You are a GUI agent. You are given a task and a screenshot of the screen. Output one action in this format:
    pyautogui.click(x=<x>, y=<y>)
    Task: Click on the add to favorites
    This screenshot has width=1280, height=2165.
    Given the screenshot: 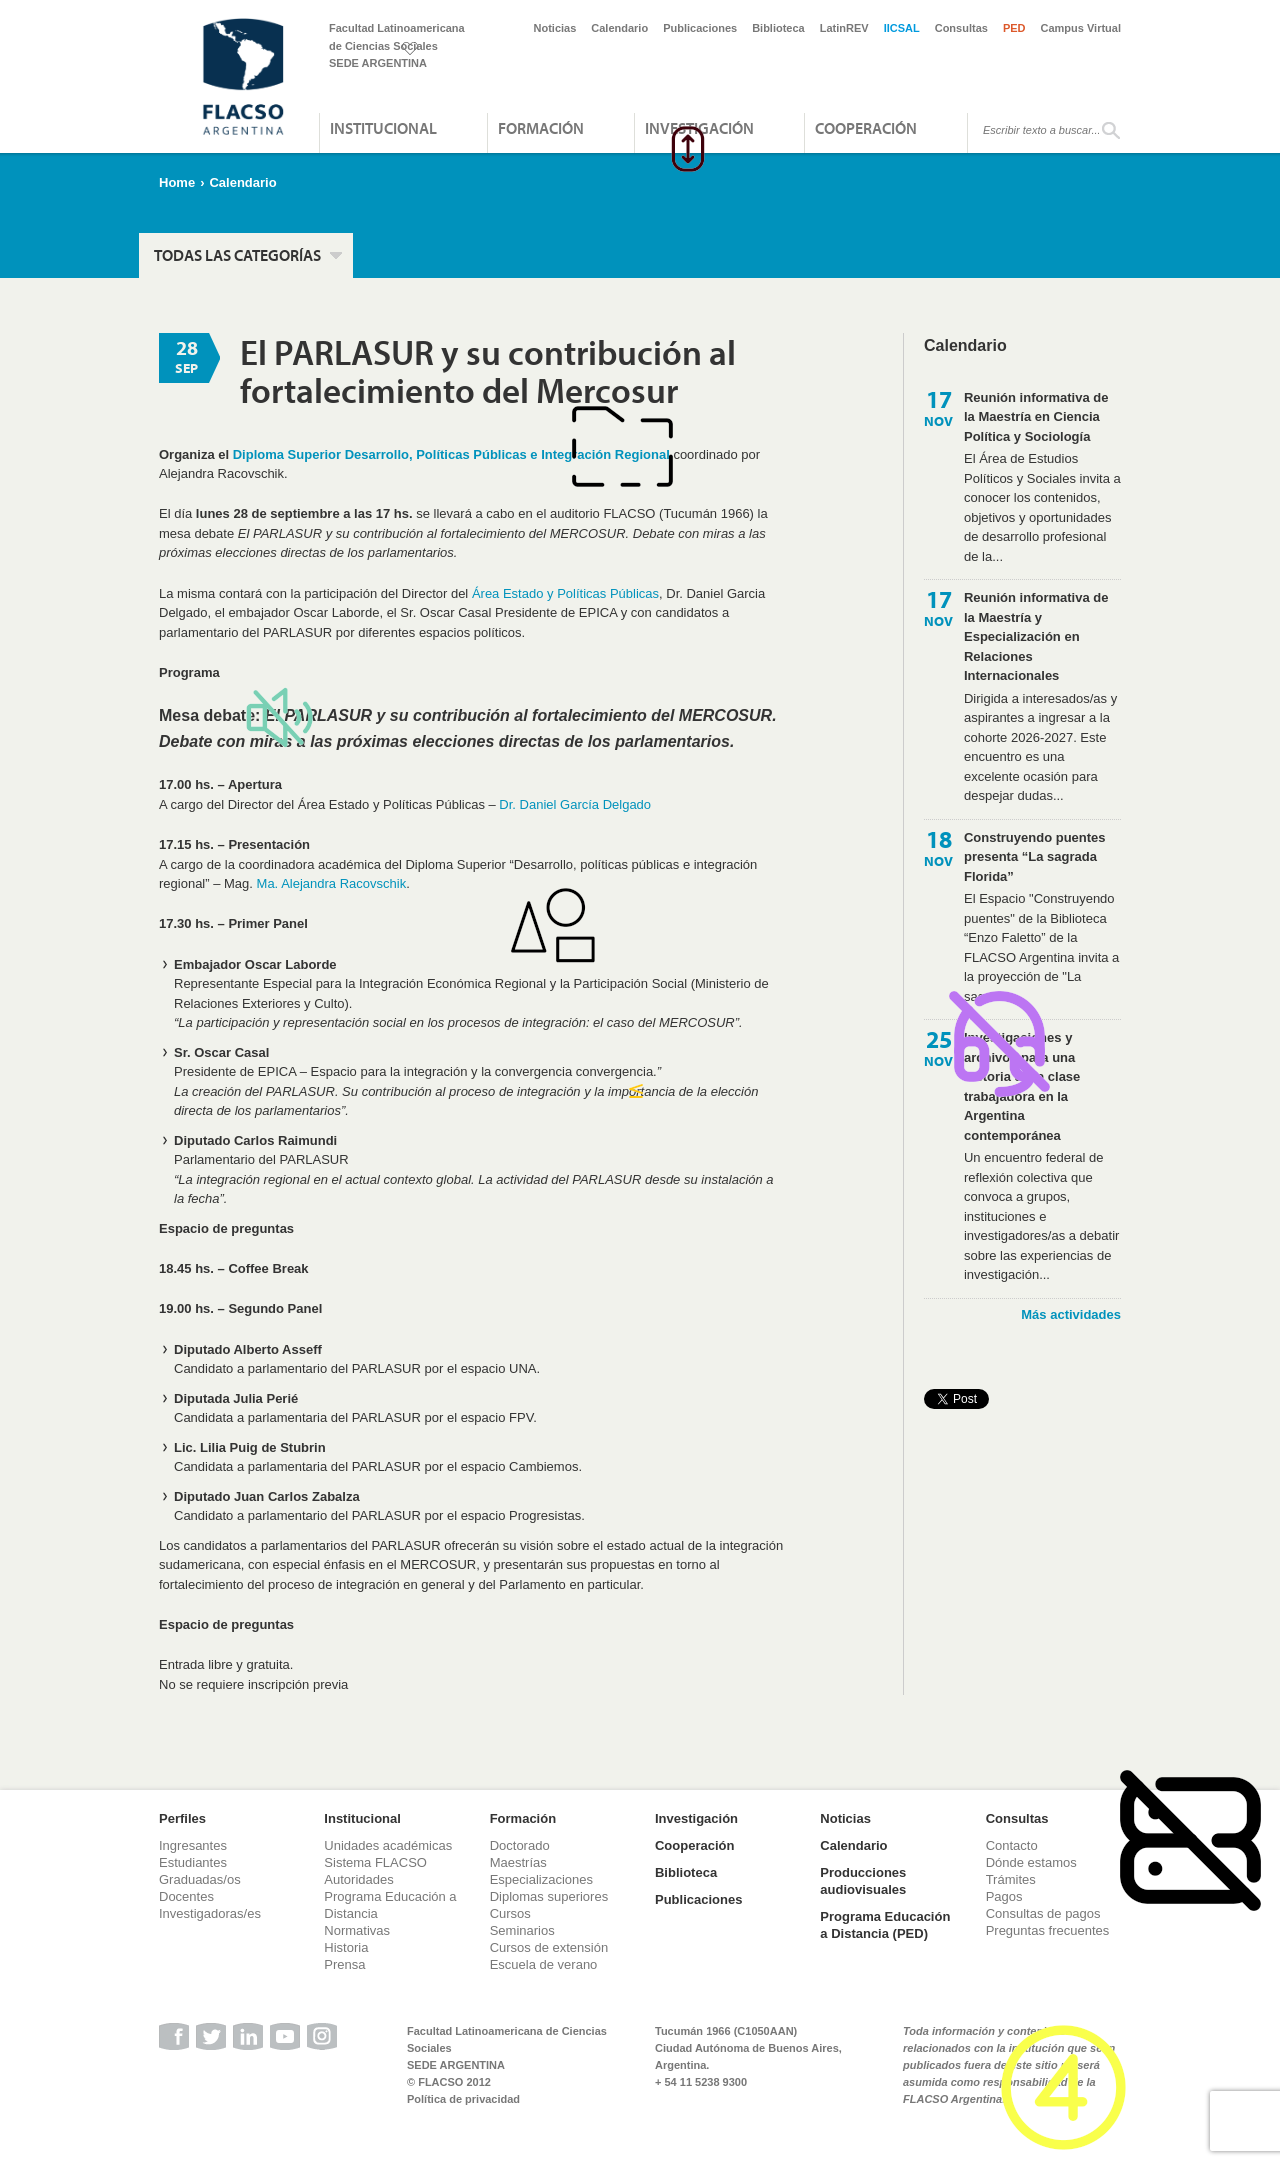 What is the action you would take?
    pyautogui.click(x=410, y=48)
    